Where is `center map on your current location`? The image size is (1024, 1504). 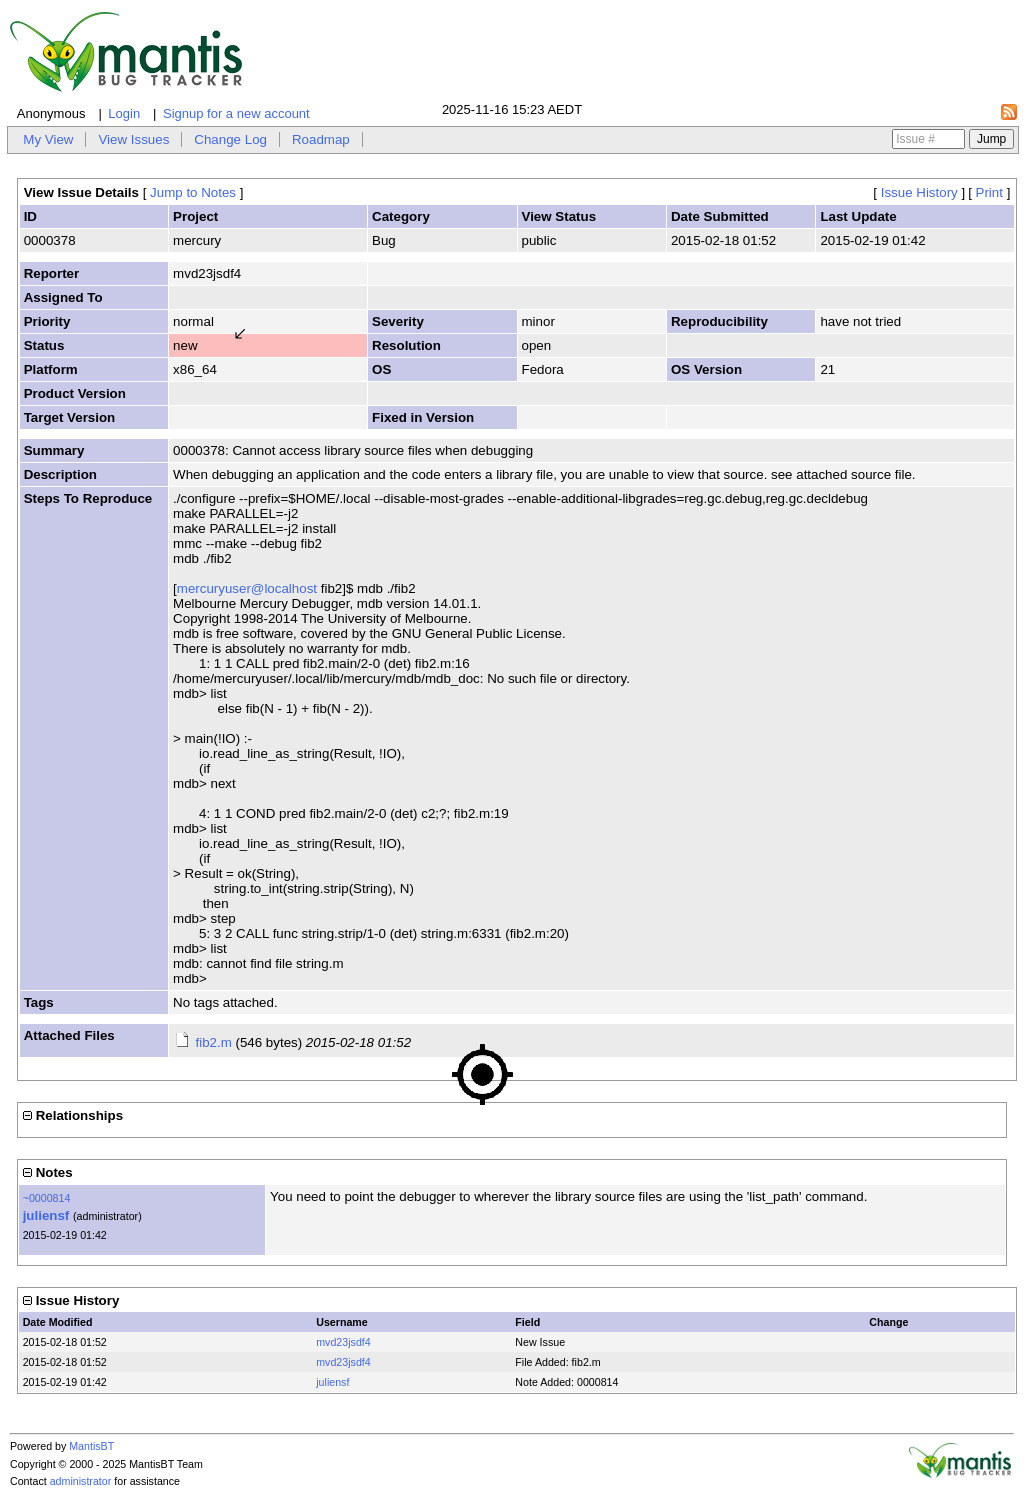 center map on your current location is located at coordinates (482, 1074).